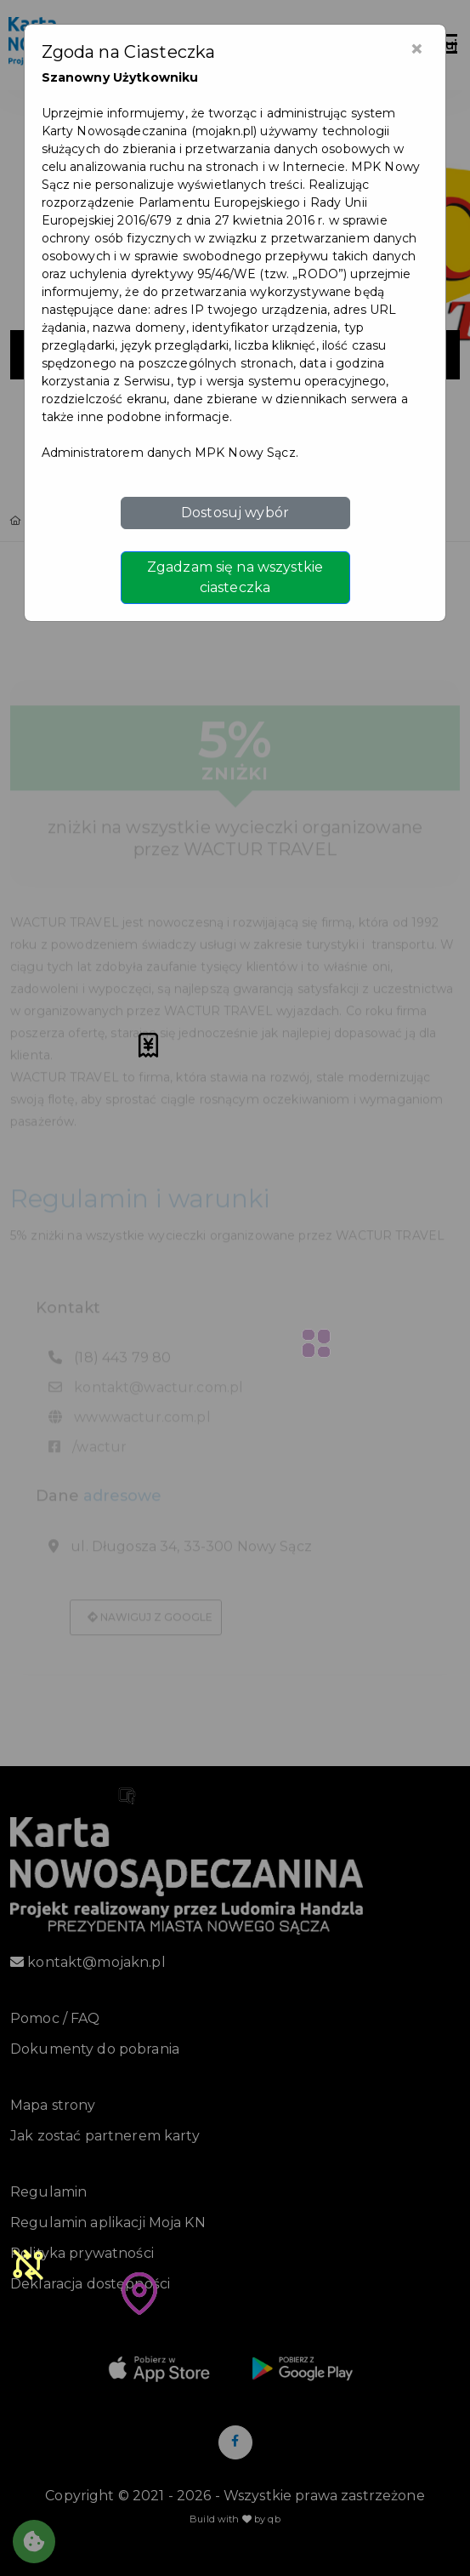 The width and height of the screenshot is (470, 2576). What do you see at coordinates (148, 1045) in the screenshot?
I see `view yen transaction receipt` at bounding box center [148, 1045].